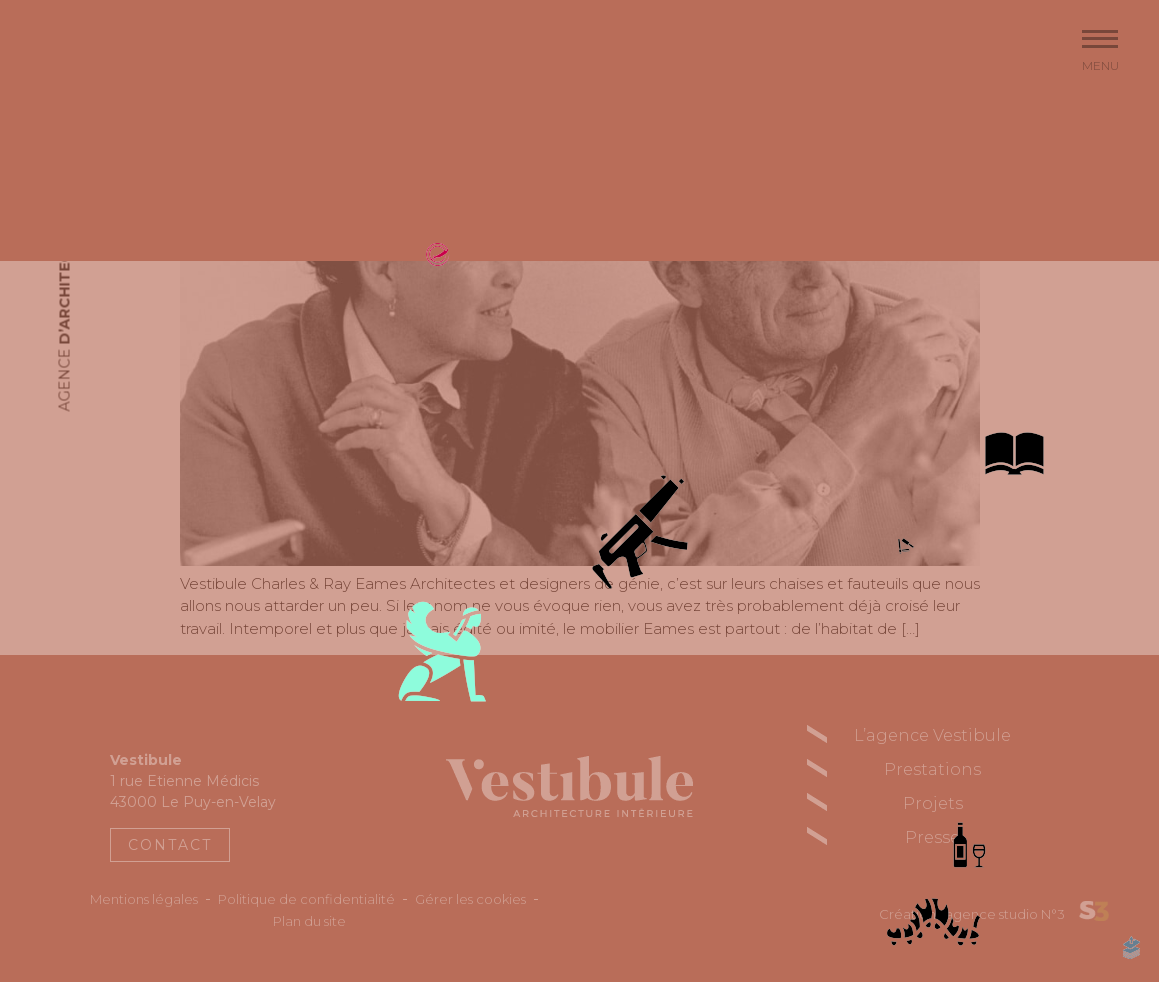 This screenshot has height=982, width=1159. What do you see at coordinates (437, 254) in the screenshot?
I see `activate spin attack or special sword ability` at bounding box center [437, 254].